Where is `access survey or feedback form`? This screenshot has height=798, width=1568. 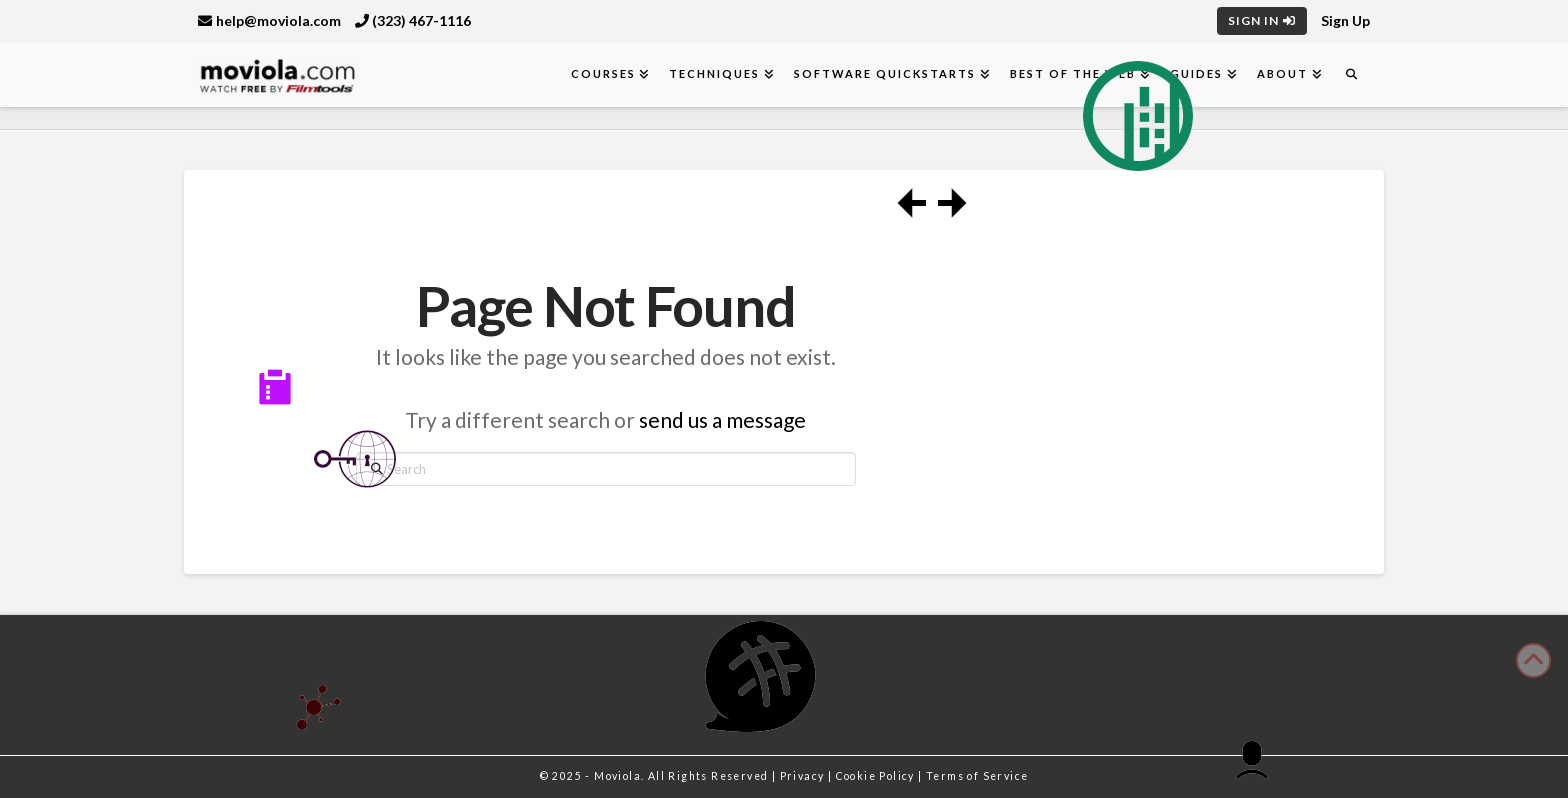 access survey or feedback form is located at coordinates (275, 387).